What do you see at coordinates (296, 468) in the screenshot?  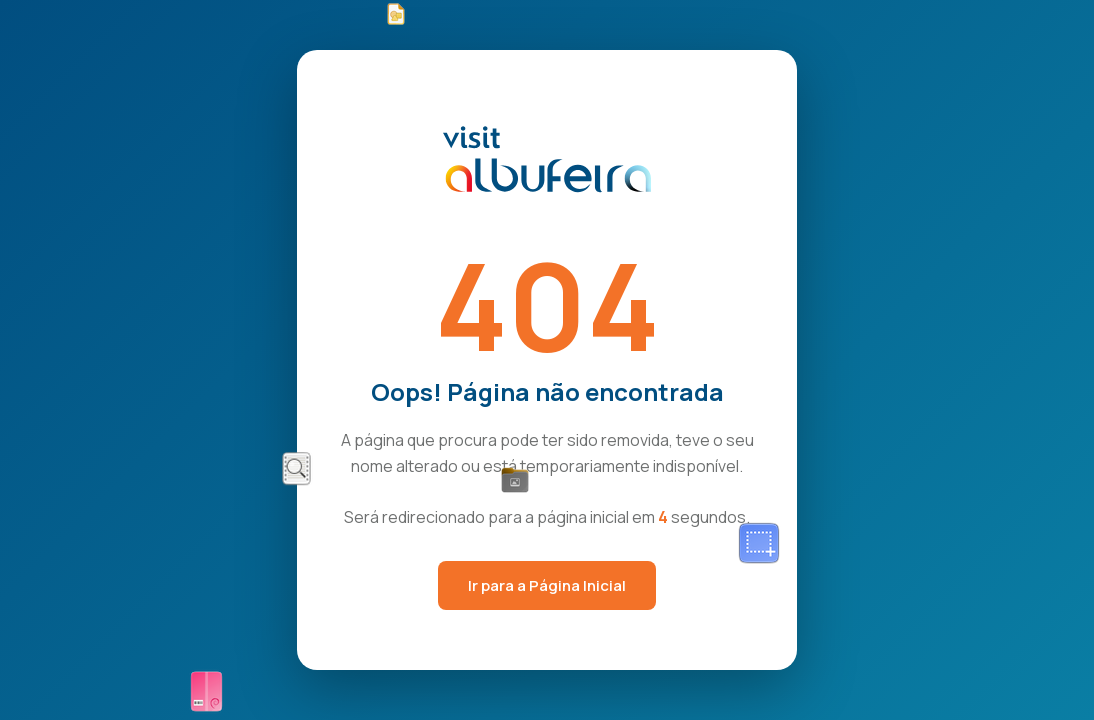 I see `open gnome logs application` at bounding box center [296, 468].